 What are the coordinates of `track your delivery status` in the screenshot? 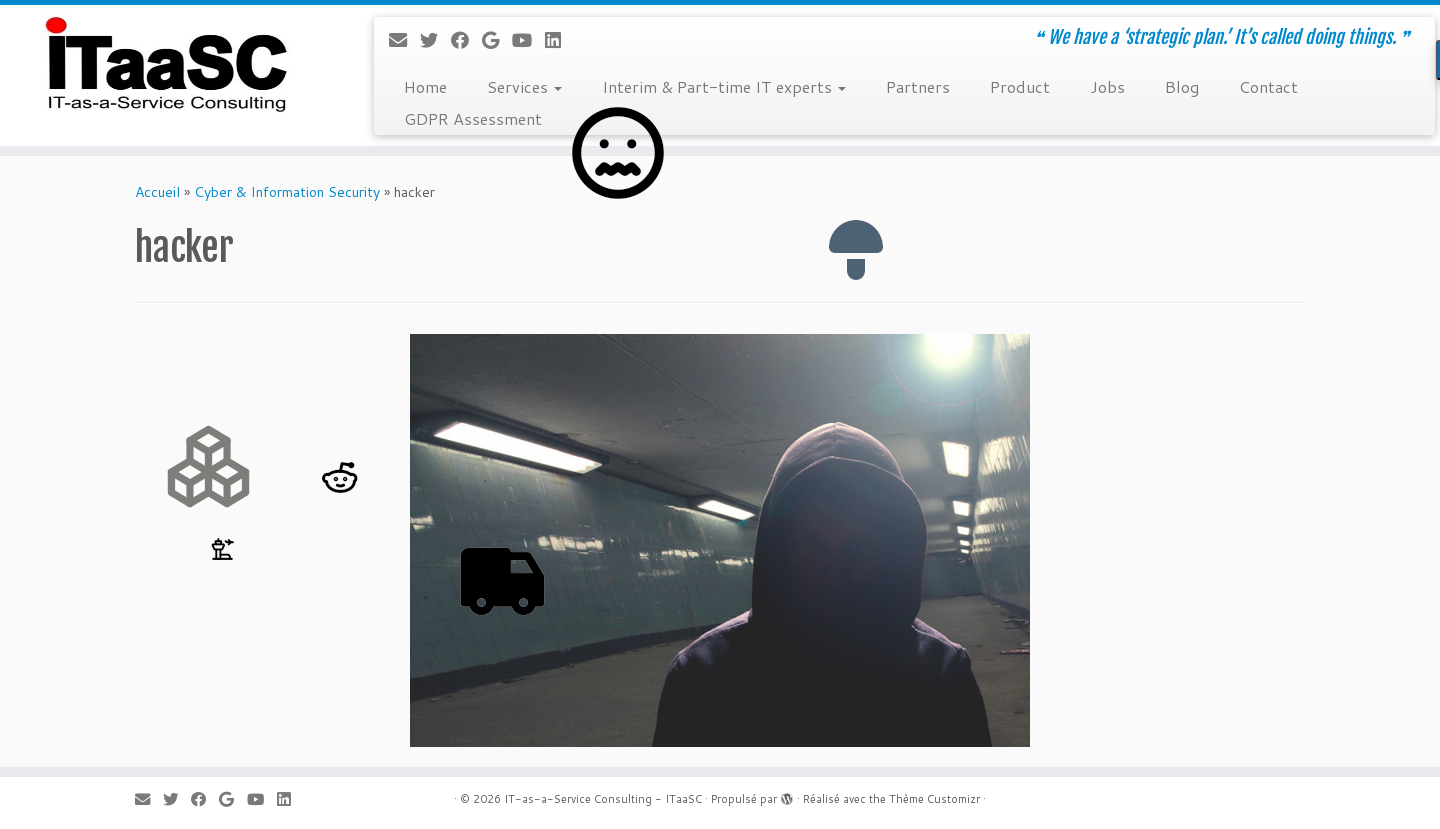 It's located at (502, 581).